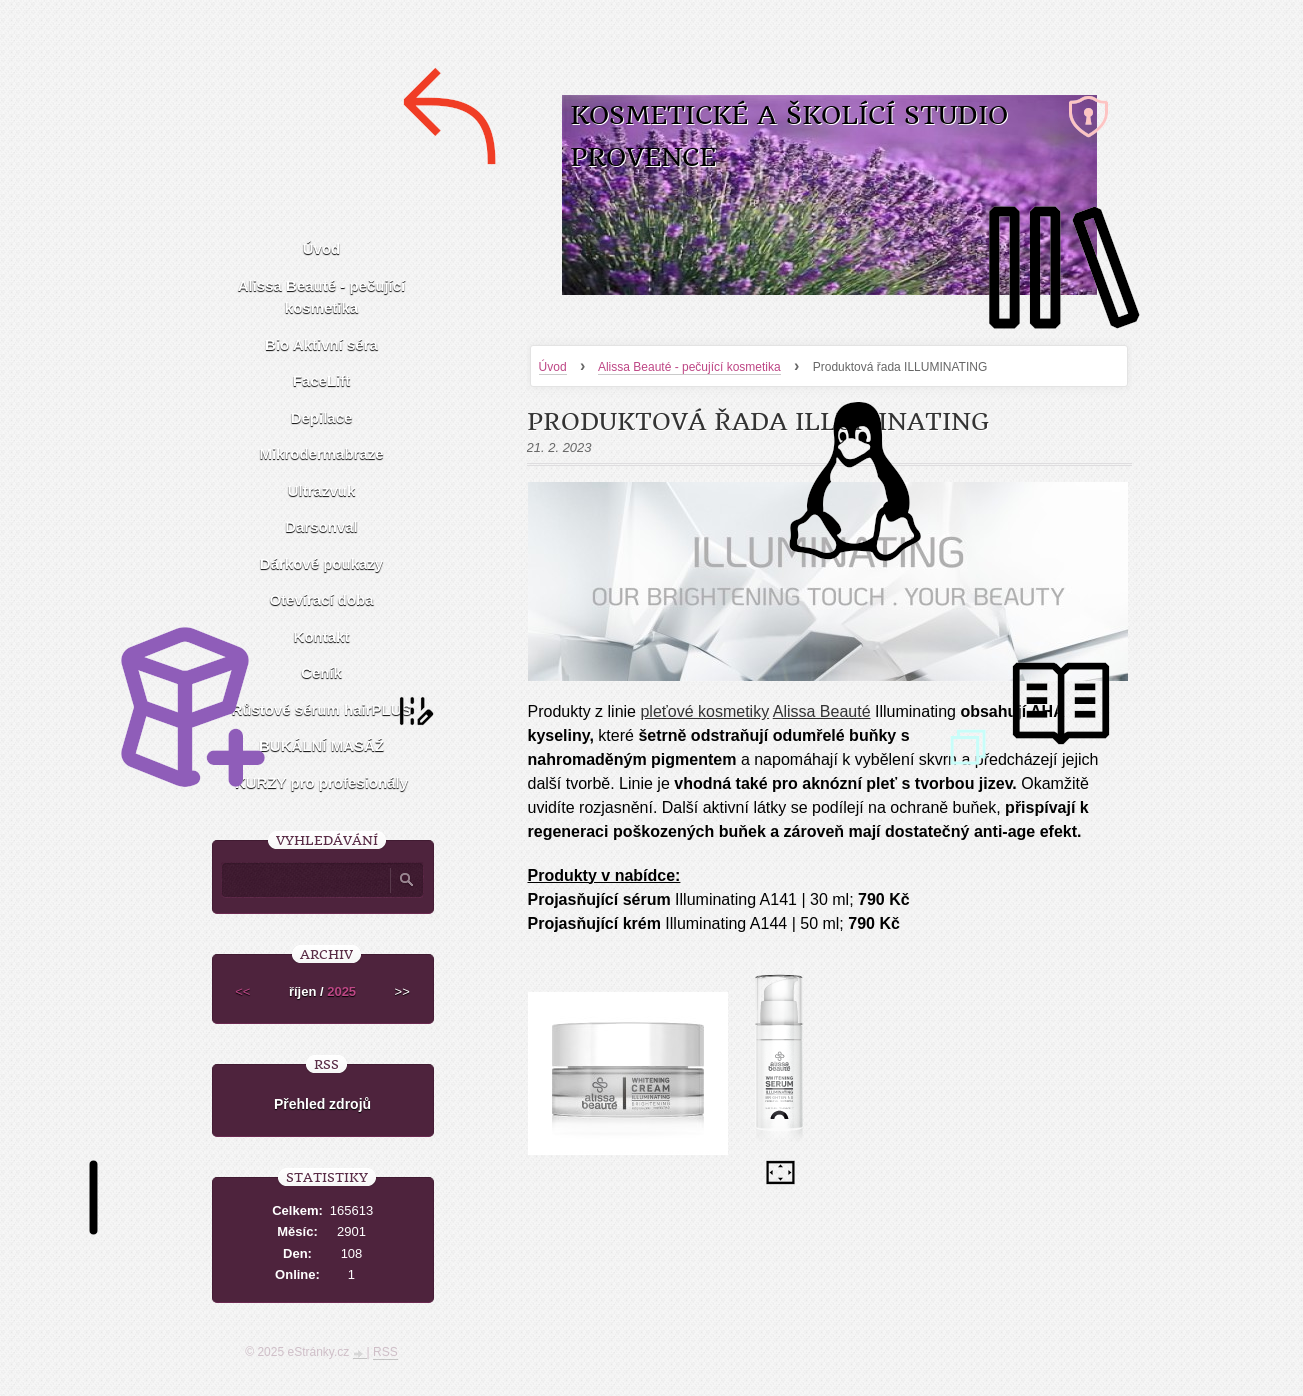  What do you see at coordinates (1061, 704) in the screenshot?
I see `open documentation or help guide` at bounding box center [1061, 704].